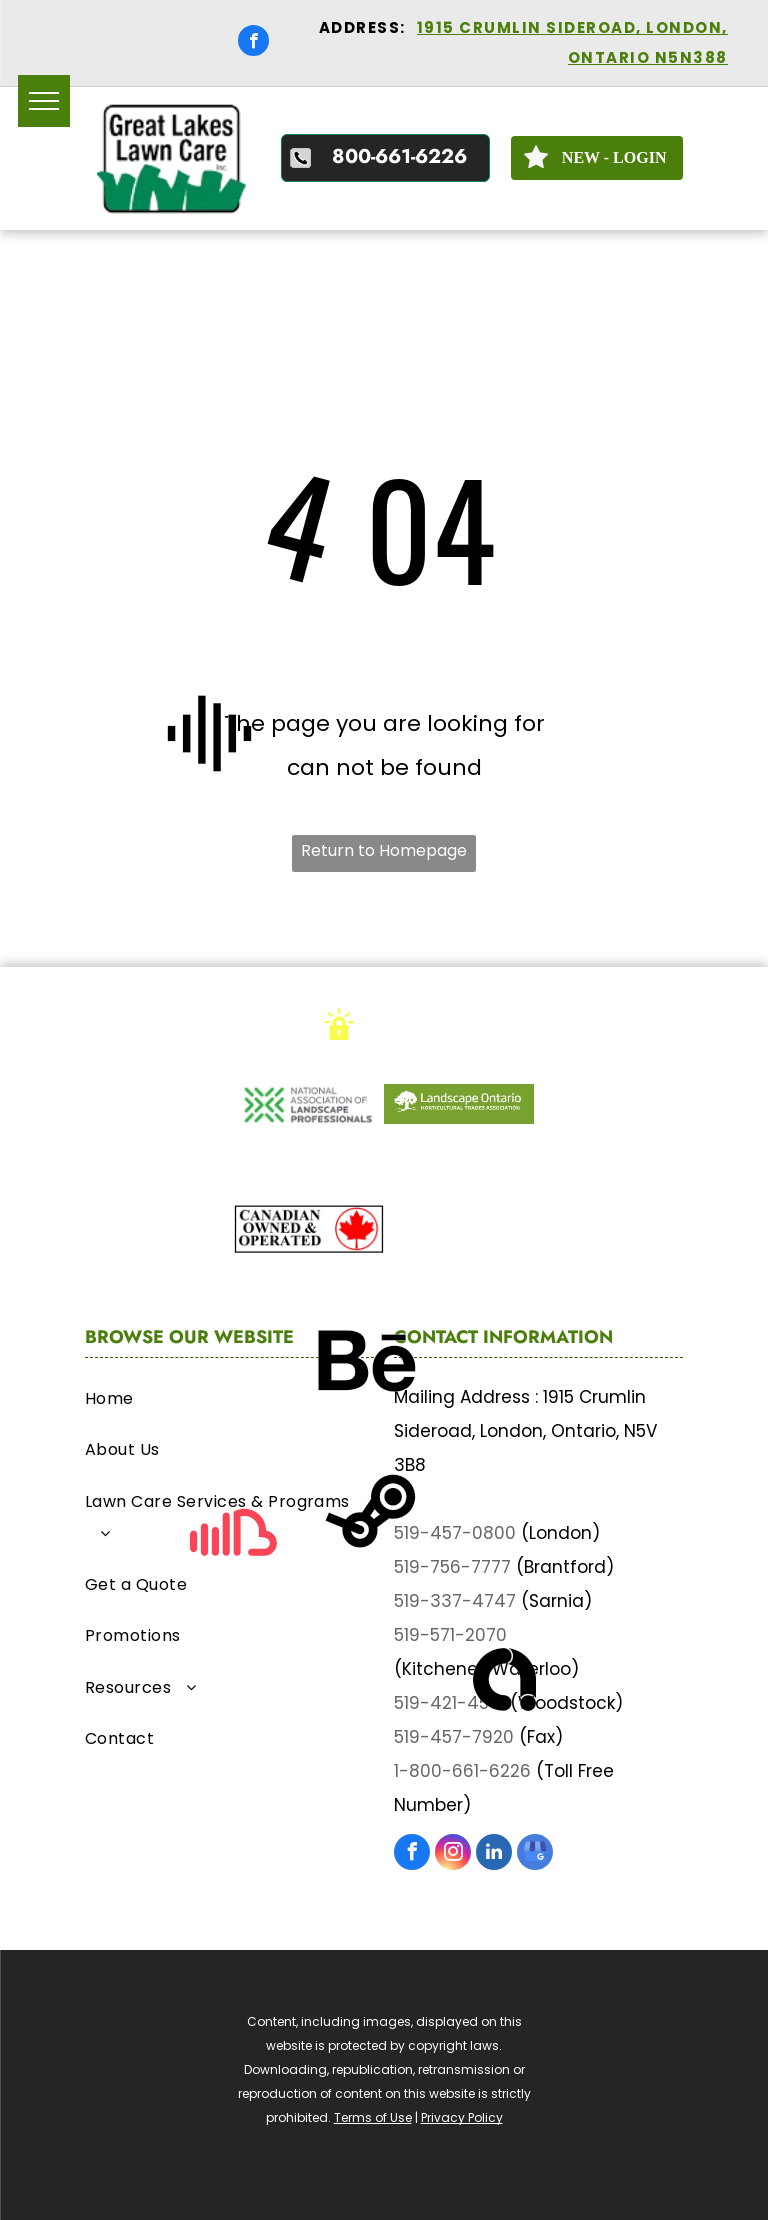 This screenshot has width=768, height=2220. What do you see at coordinates (339, 1024) in the screenshot?
I see `let's encrypt logo - indicates SSL/TLS certificate provider` at bounding box center [339, 1024].